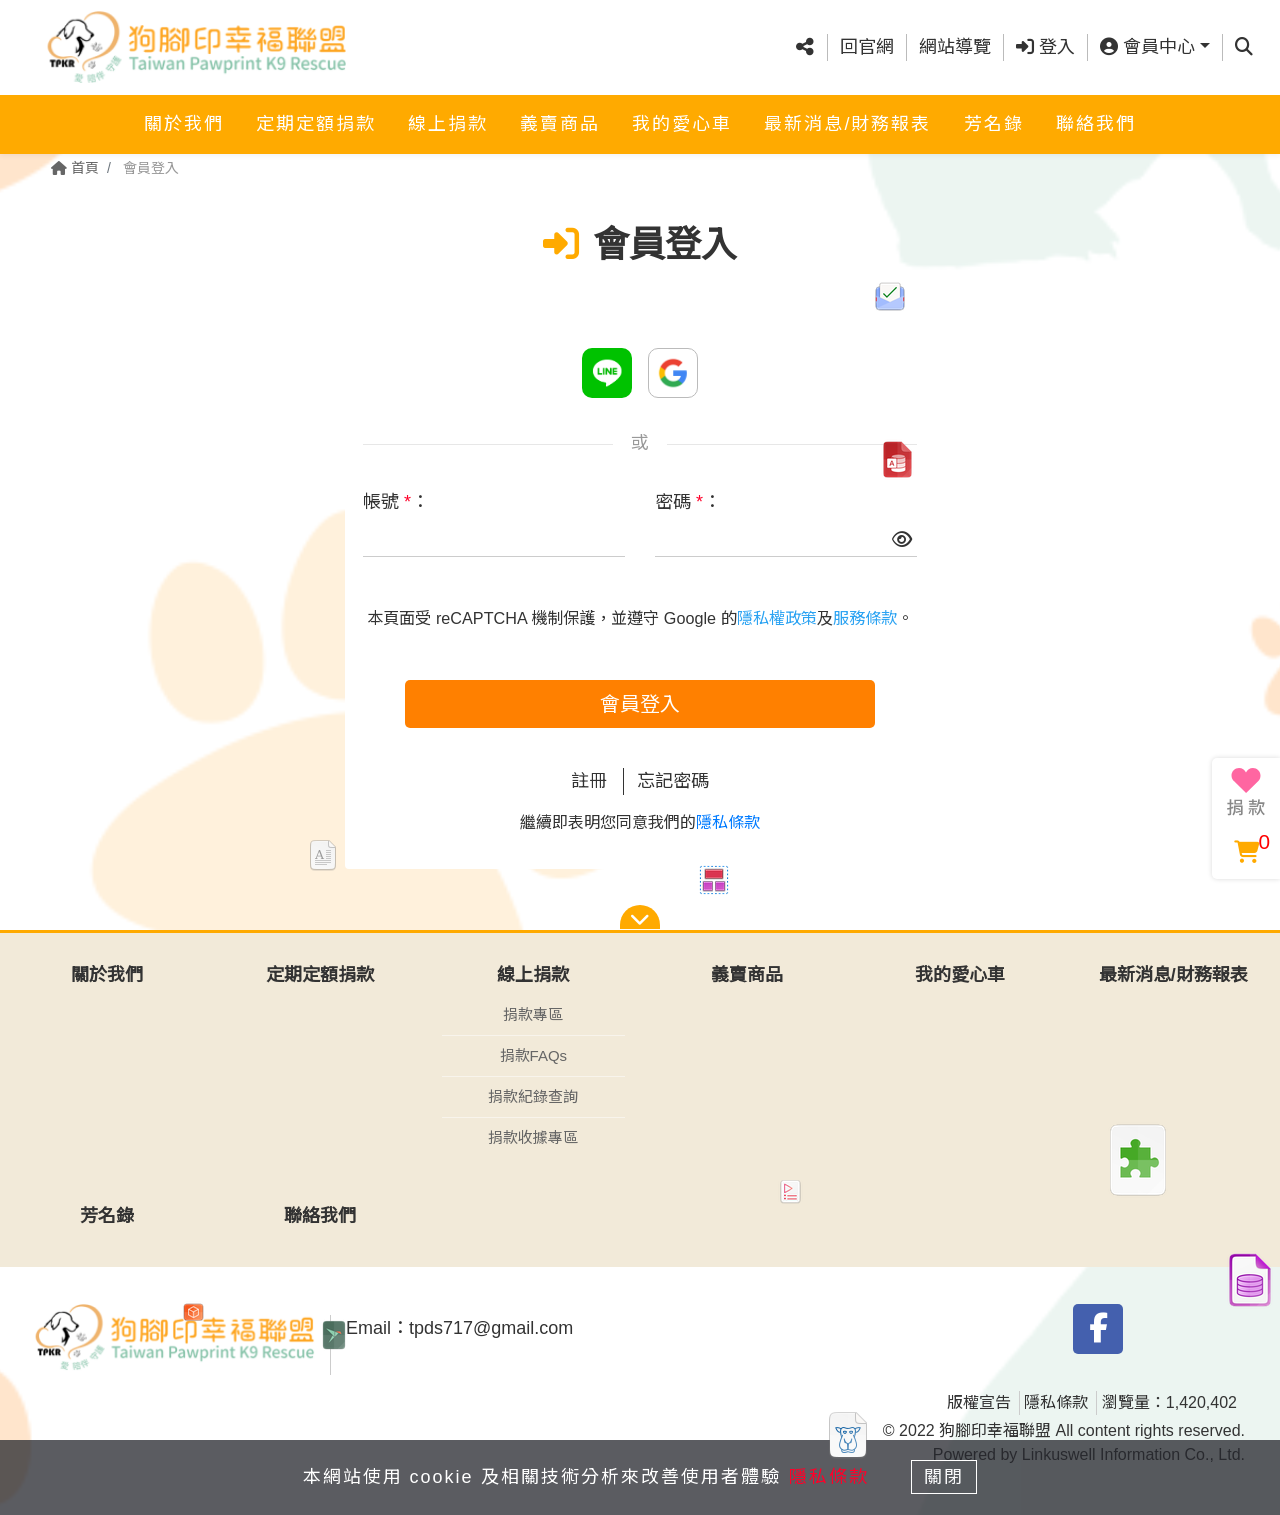 The image size is (1280, 1515). I want to click on select all items in the current view, so click(714, 880).